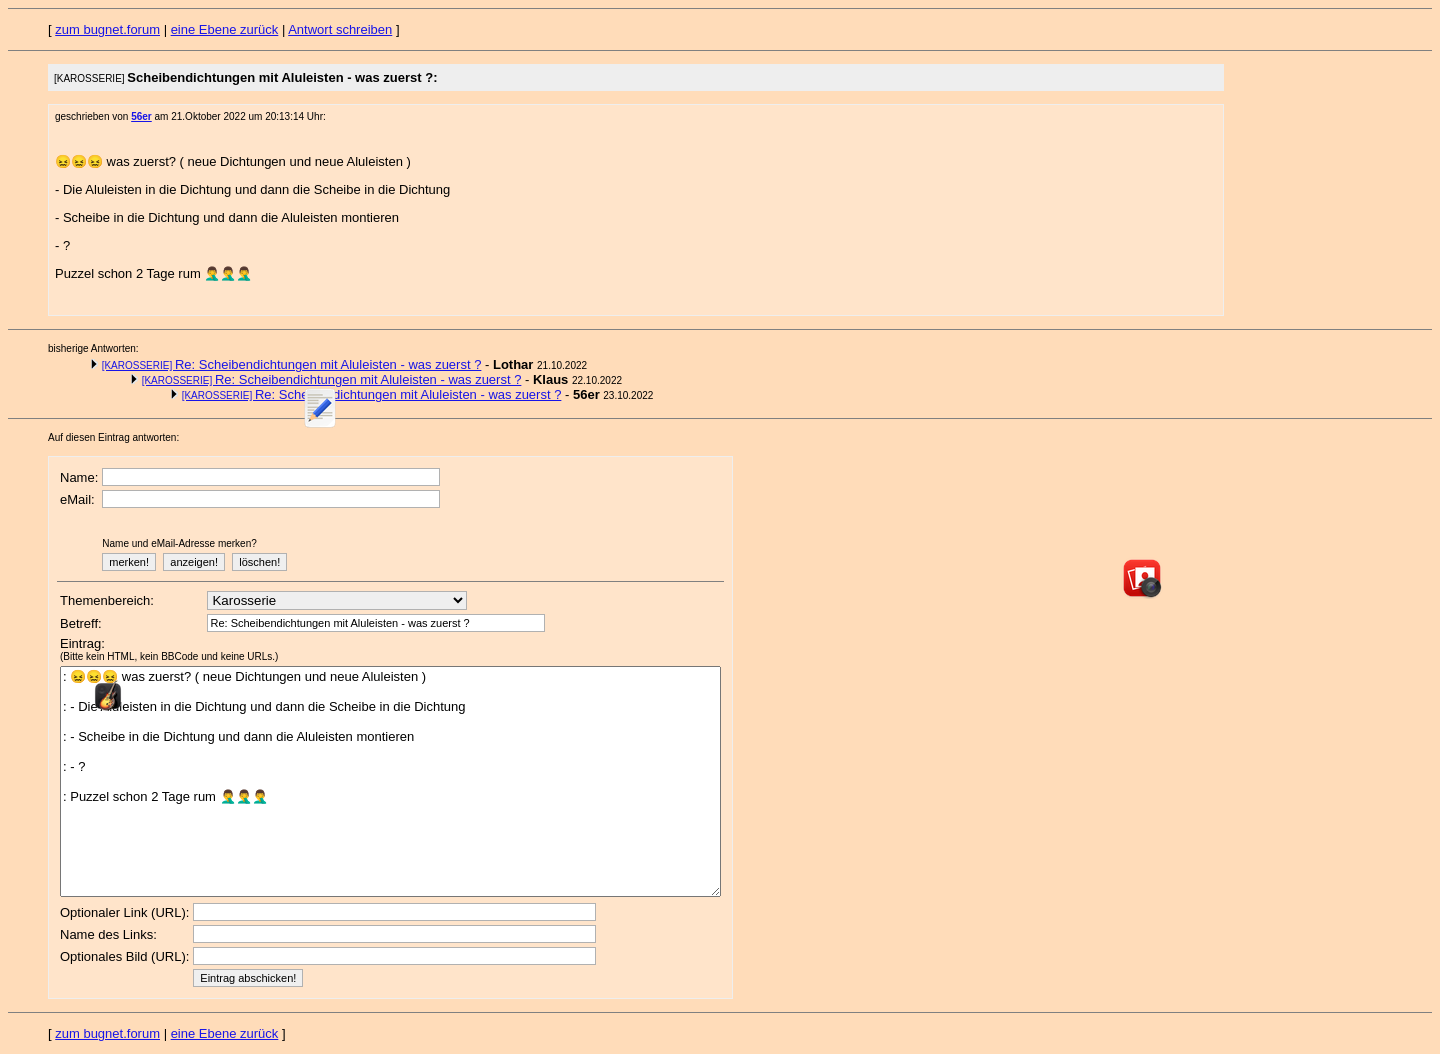 Image resolution: width=1440 pixels, height=1054 pixels. What do you see at coordinates (108, 696) in the screenshot?
I see `open GarageBand to create or edit music` at bounding box center [108, 696].